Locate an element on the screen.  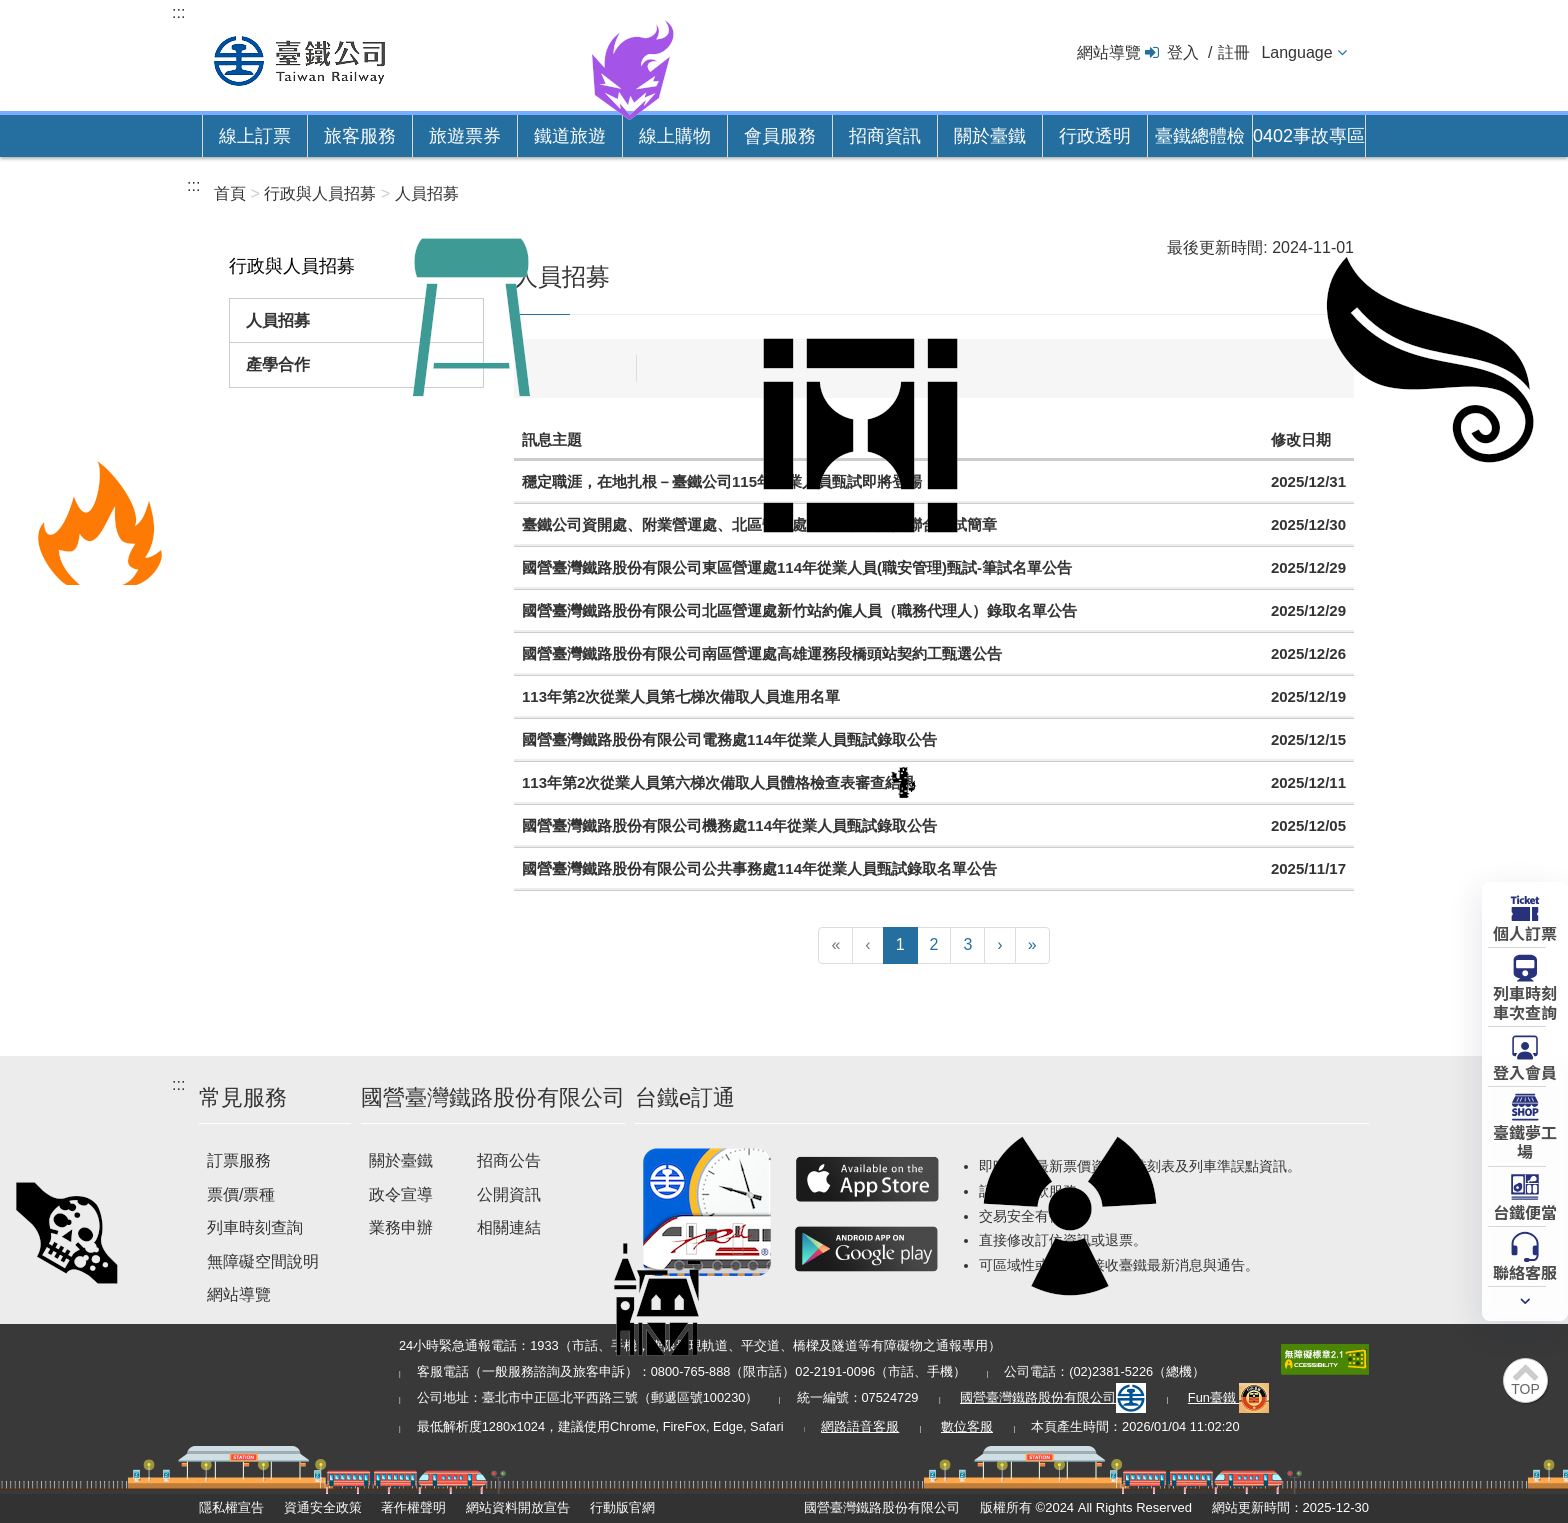
access the village or town area is located at coordinates (657, 1299).